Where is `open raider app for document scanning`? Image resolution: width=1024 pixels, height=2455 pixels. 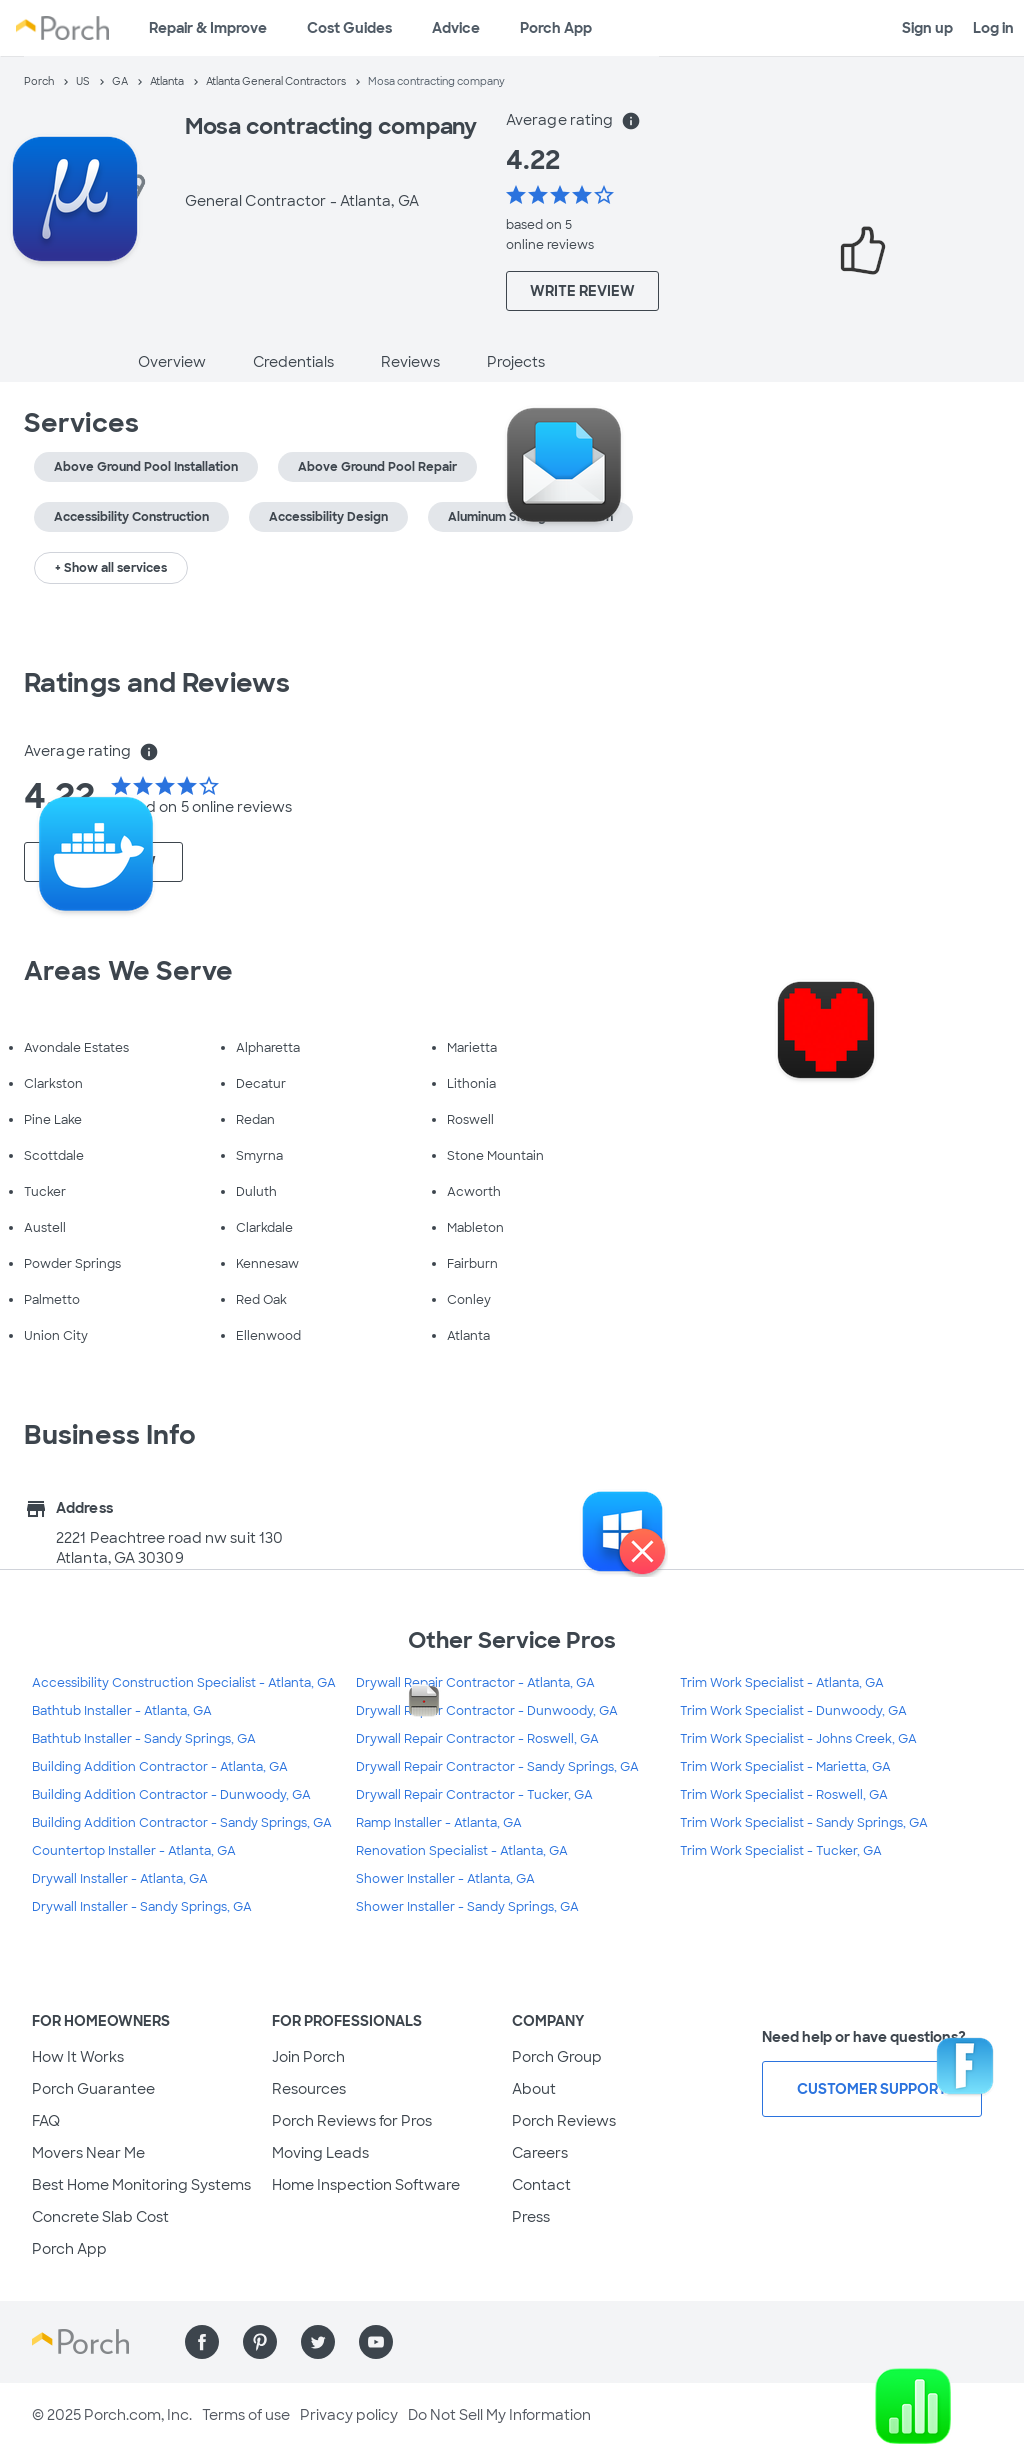
open raider app for document scanning is located at coordinates (424, 1701).